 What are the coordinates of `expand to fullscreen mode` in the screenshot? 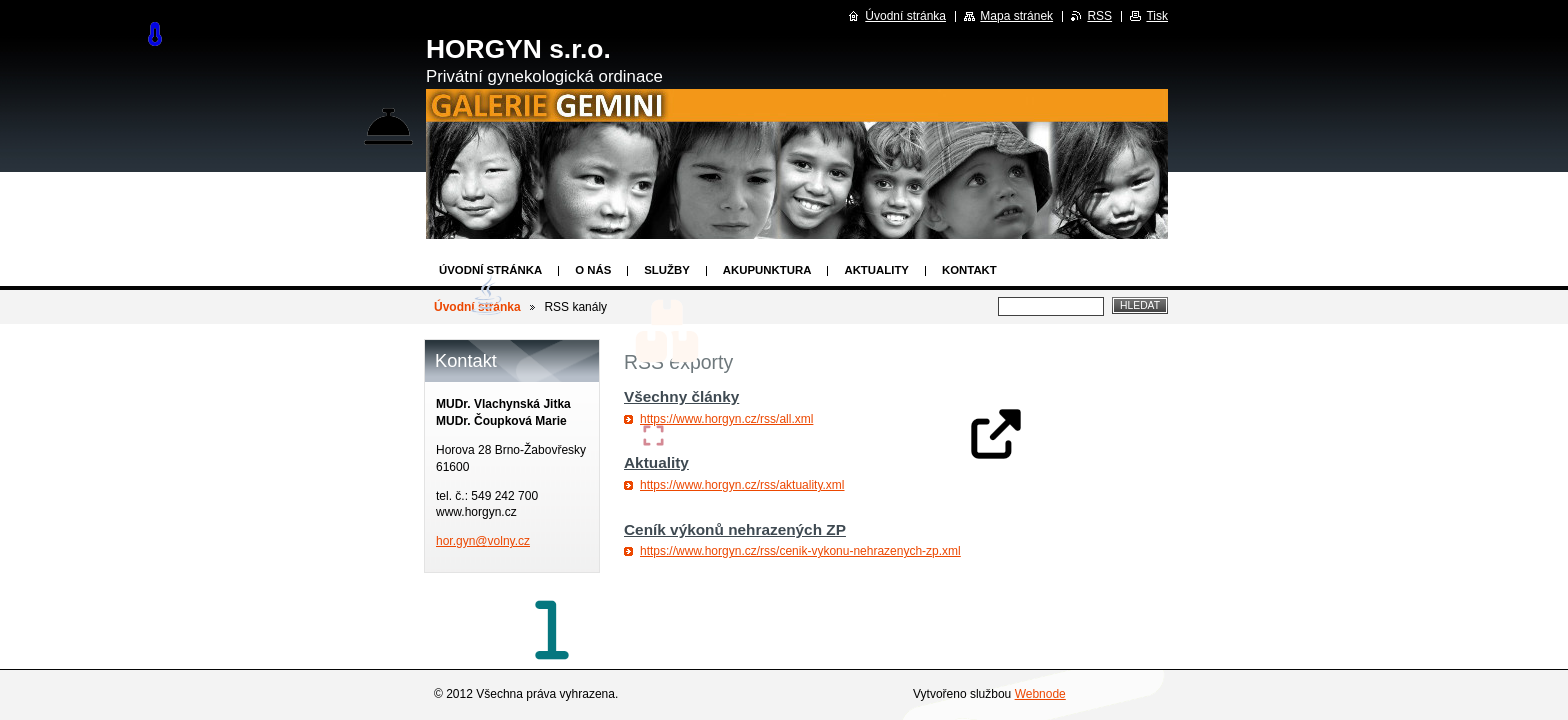 It's located at (653, 435).